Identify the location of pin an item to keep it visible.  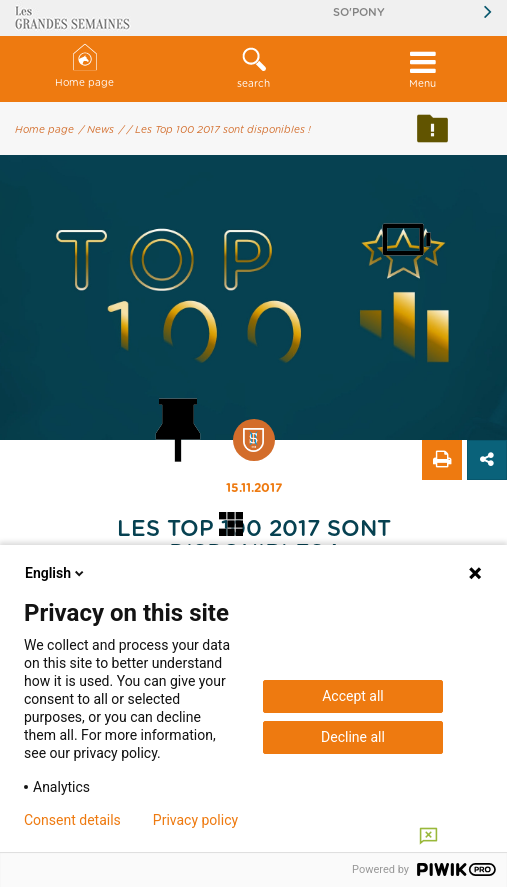
(178, 427).